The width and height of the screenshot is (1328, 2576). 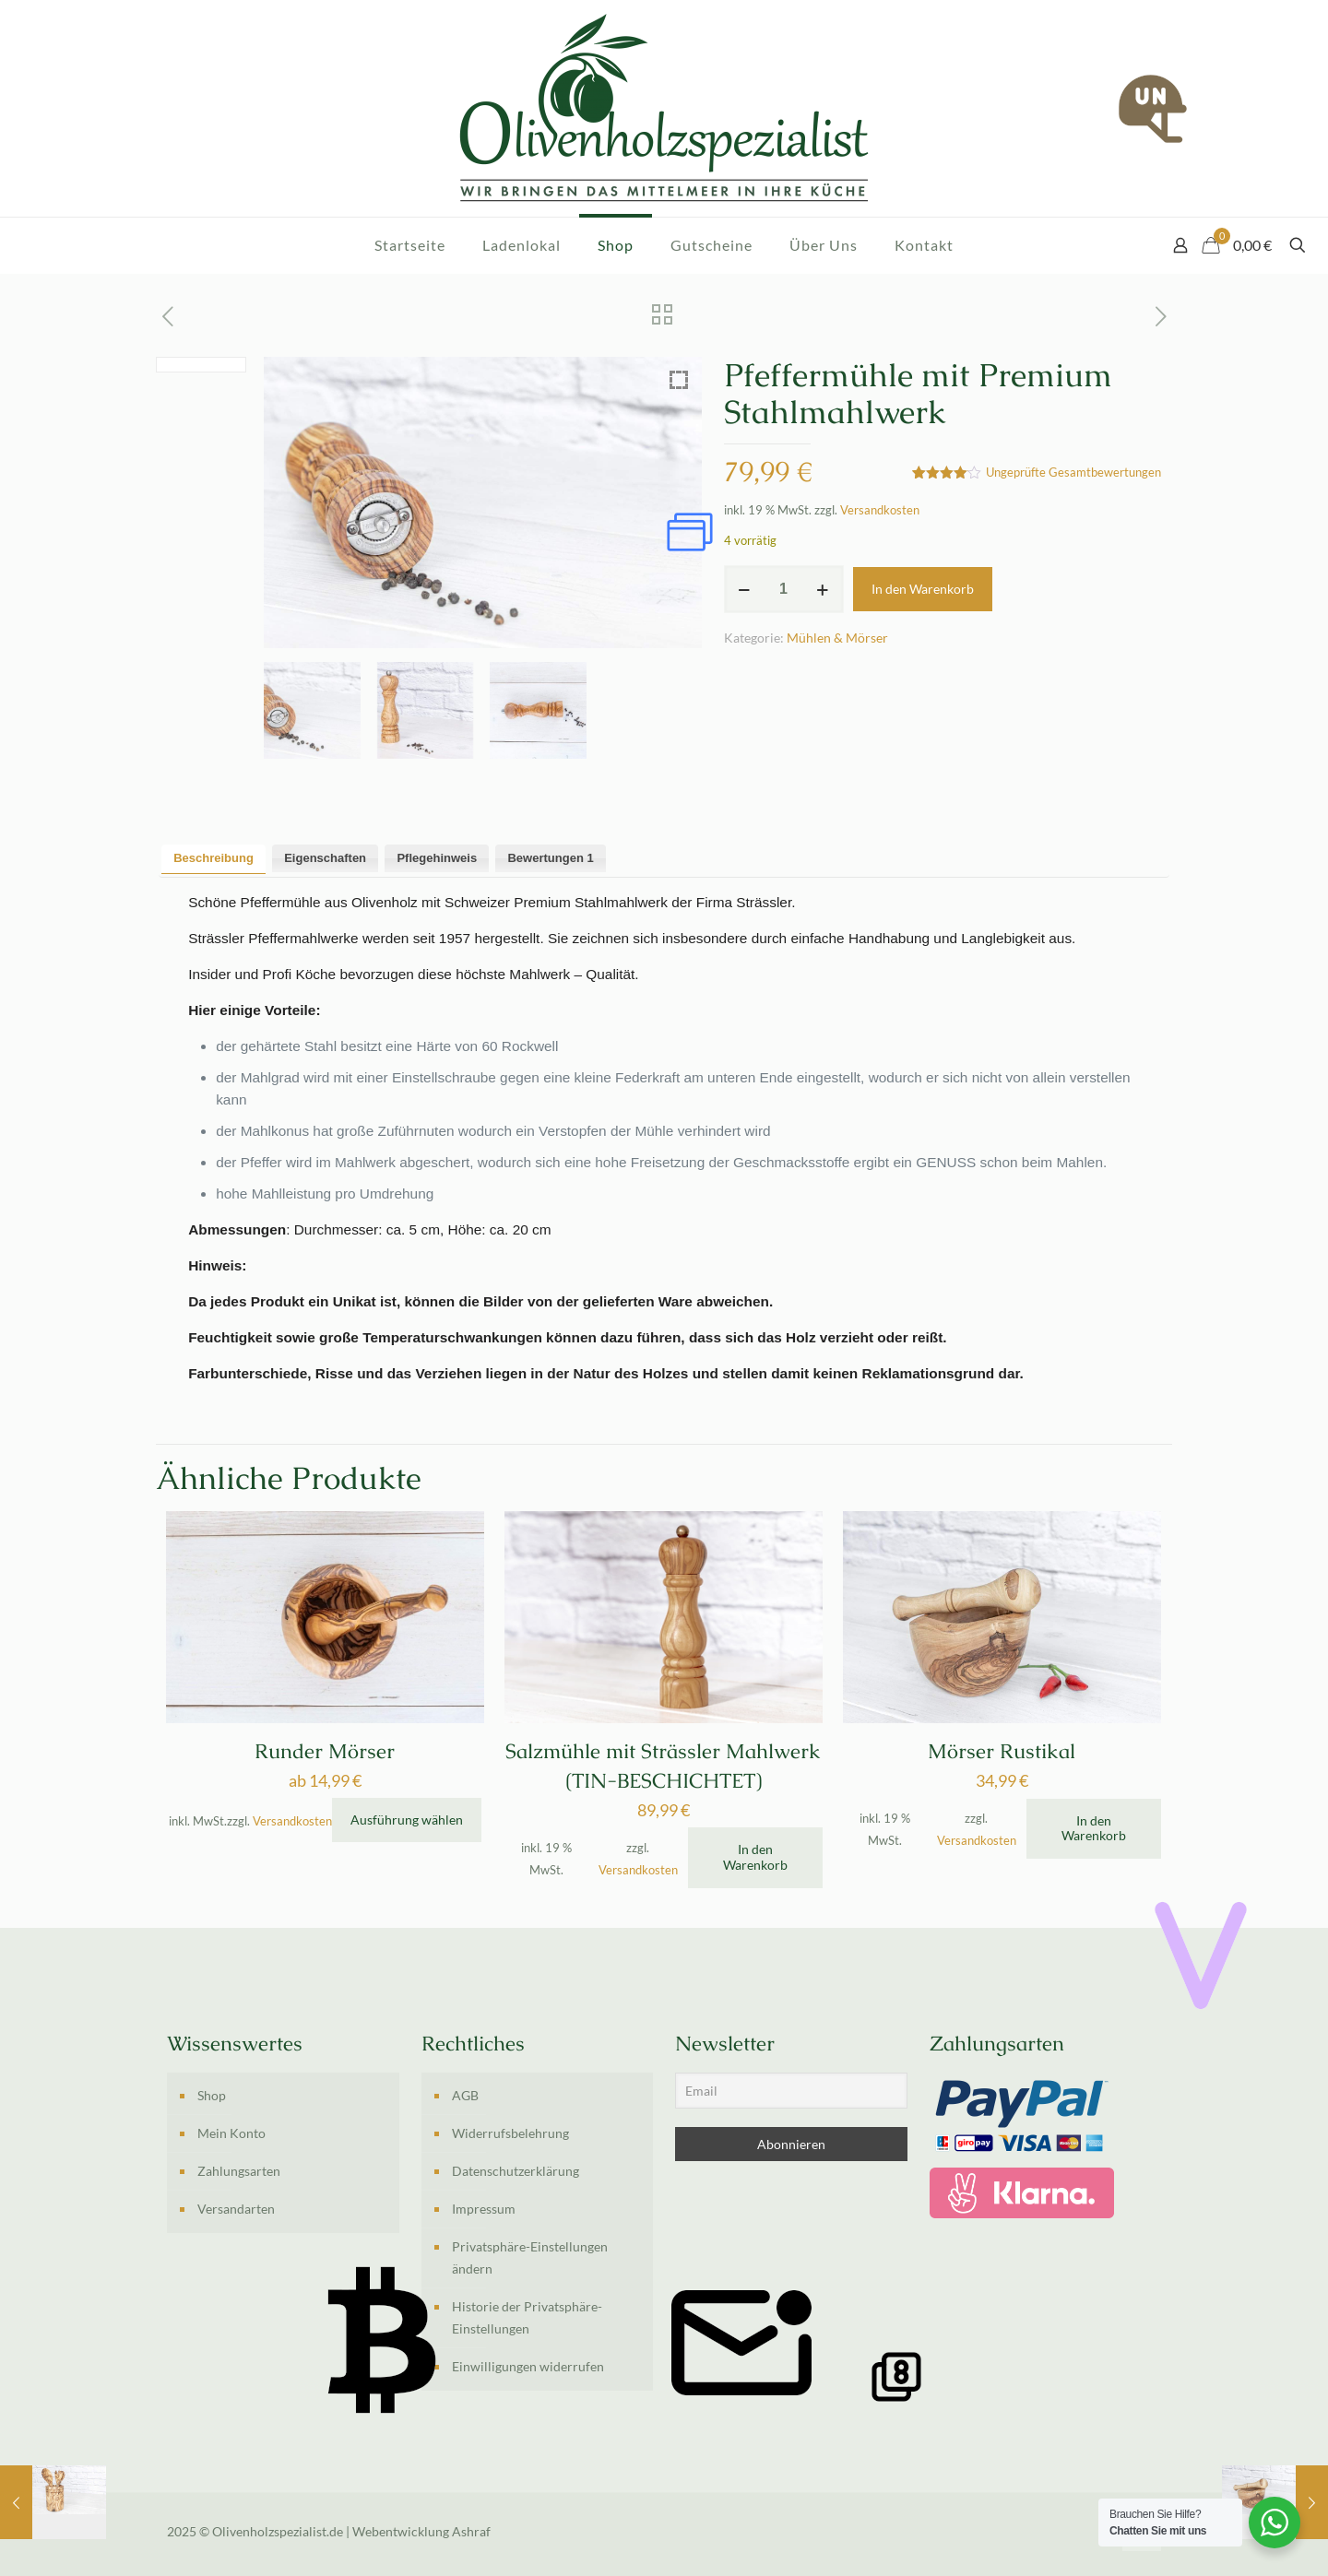 I want to click on view open browser windows, so click(x=690, y=532).